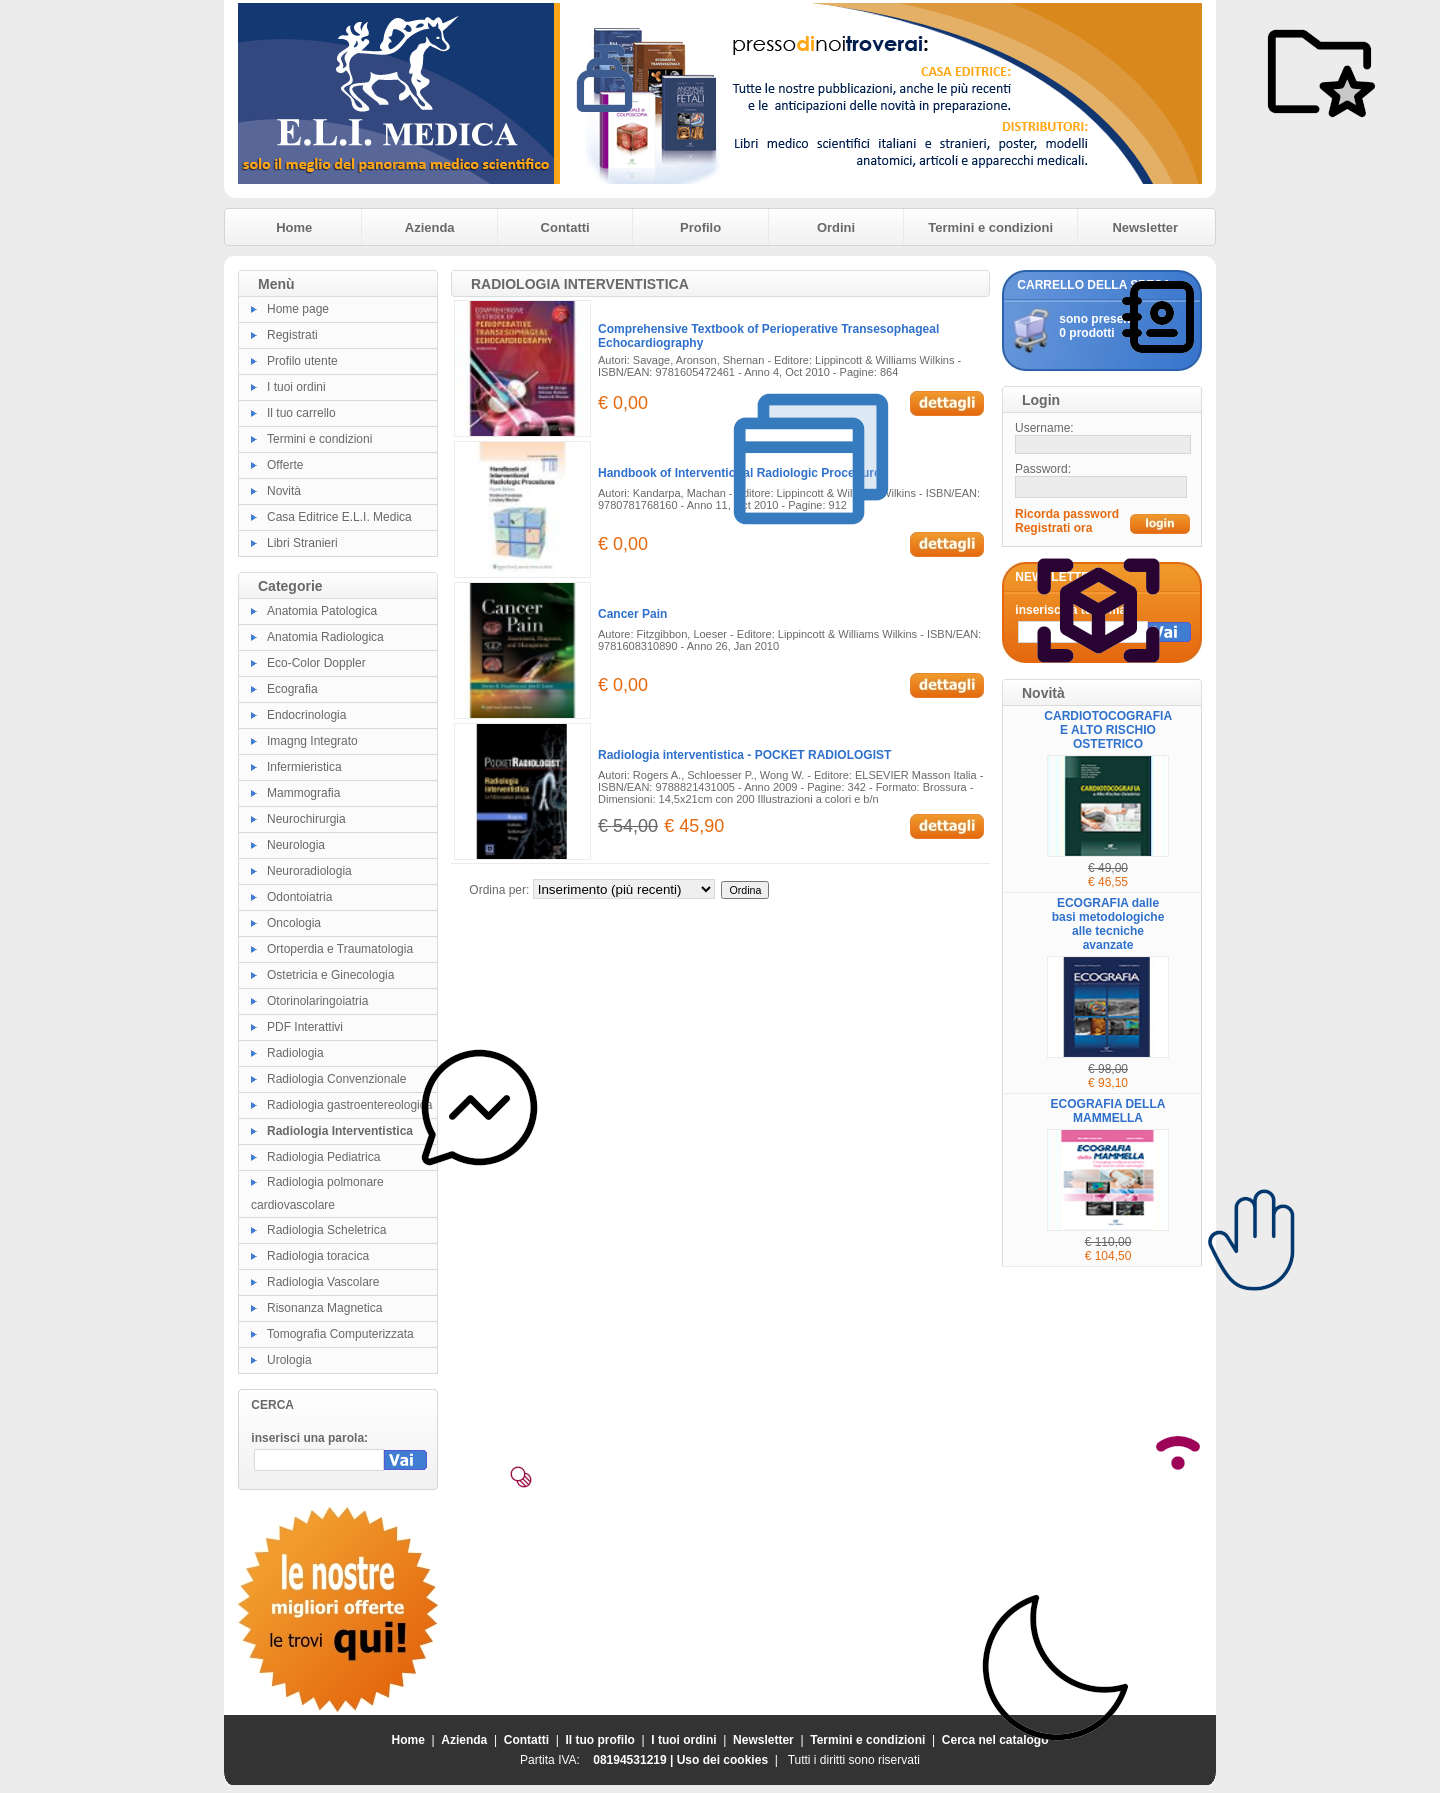 The width and height of the screenshot is (1440, 1793). I want to click on toggle dark mode or night theme, so click(1051, 1672).